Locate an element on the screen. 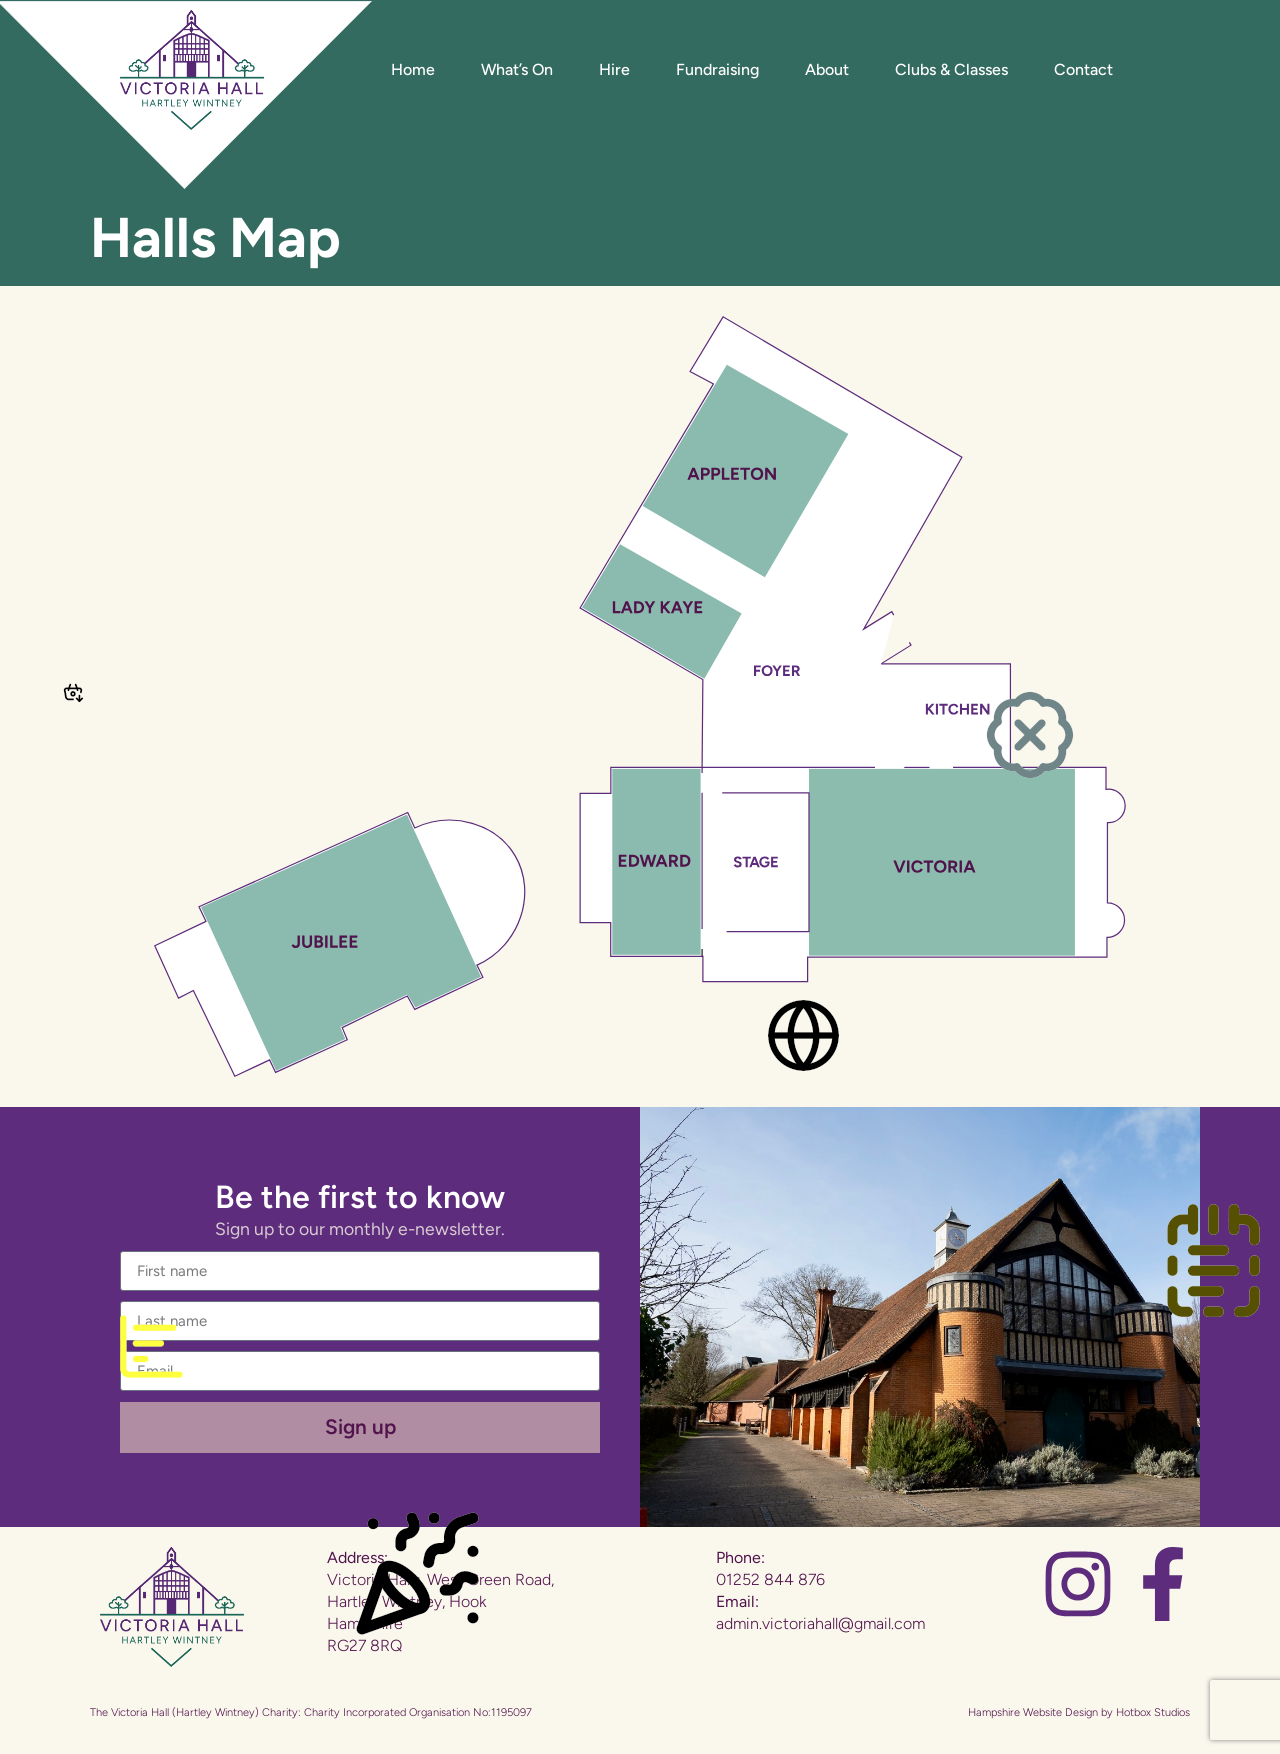 This screenshot has width=1280, height=1754. draft or unsaved document is located at coordinates (1213, 1260).